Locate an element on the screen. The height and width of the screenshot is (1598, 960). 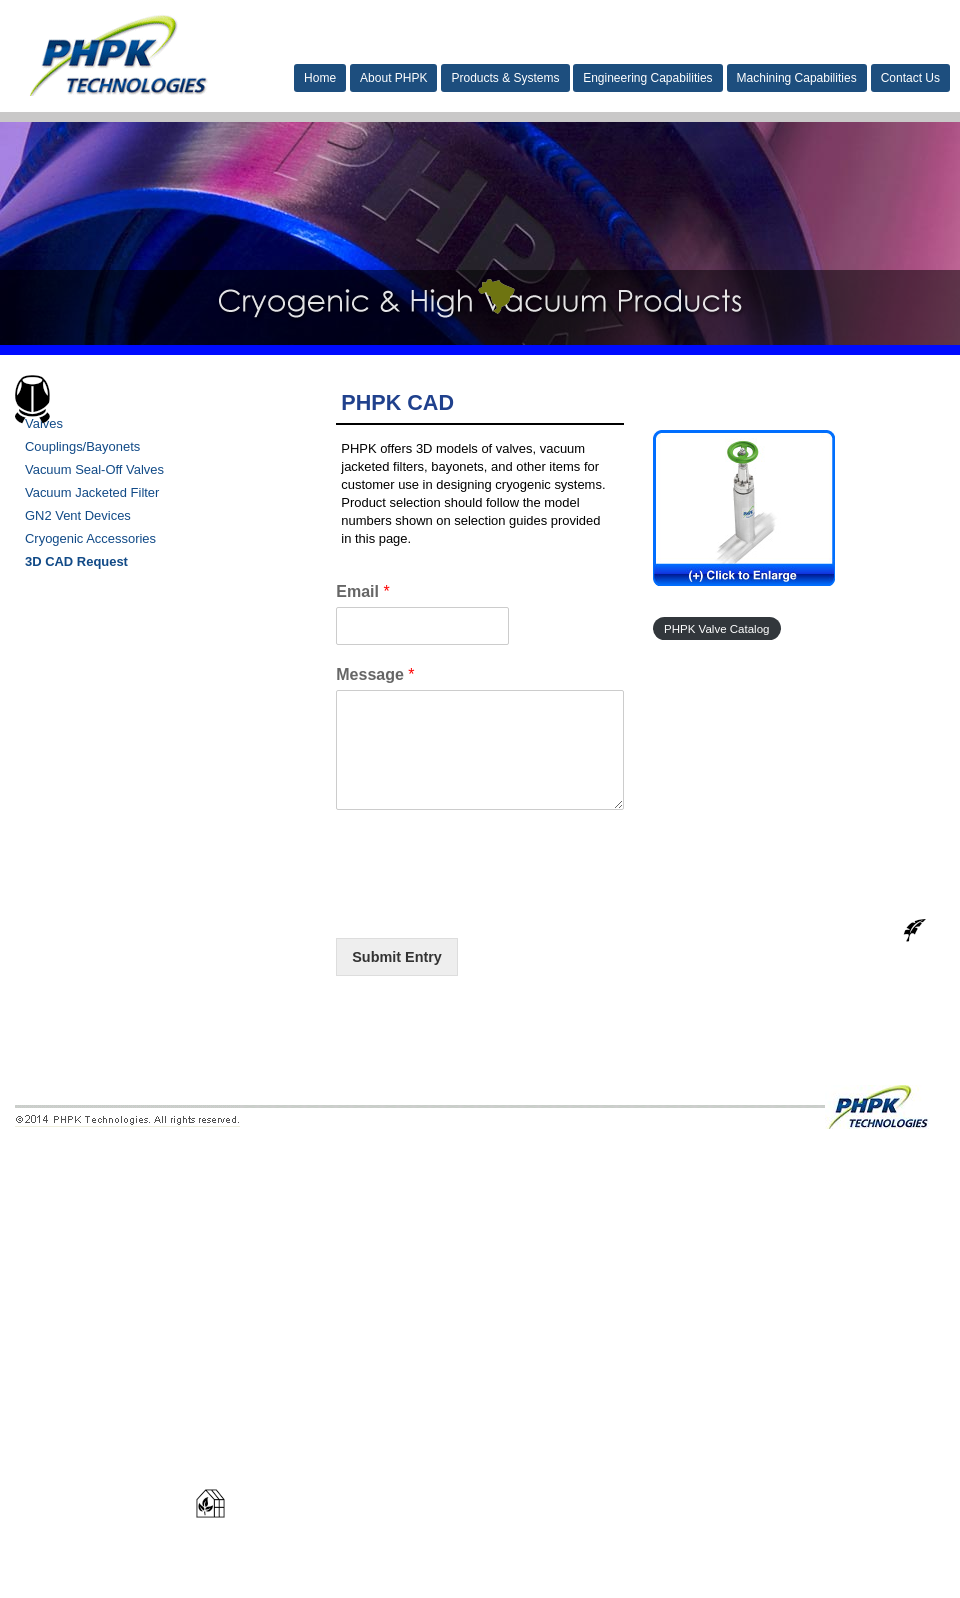
access greenhouse or garden management is located at coordinates (210, 1503).